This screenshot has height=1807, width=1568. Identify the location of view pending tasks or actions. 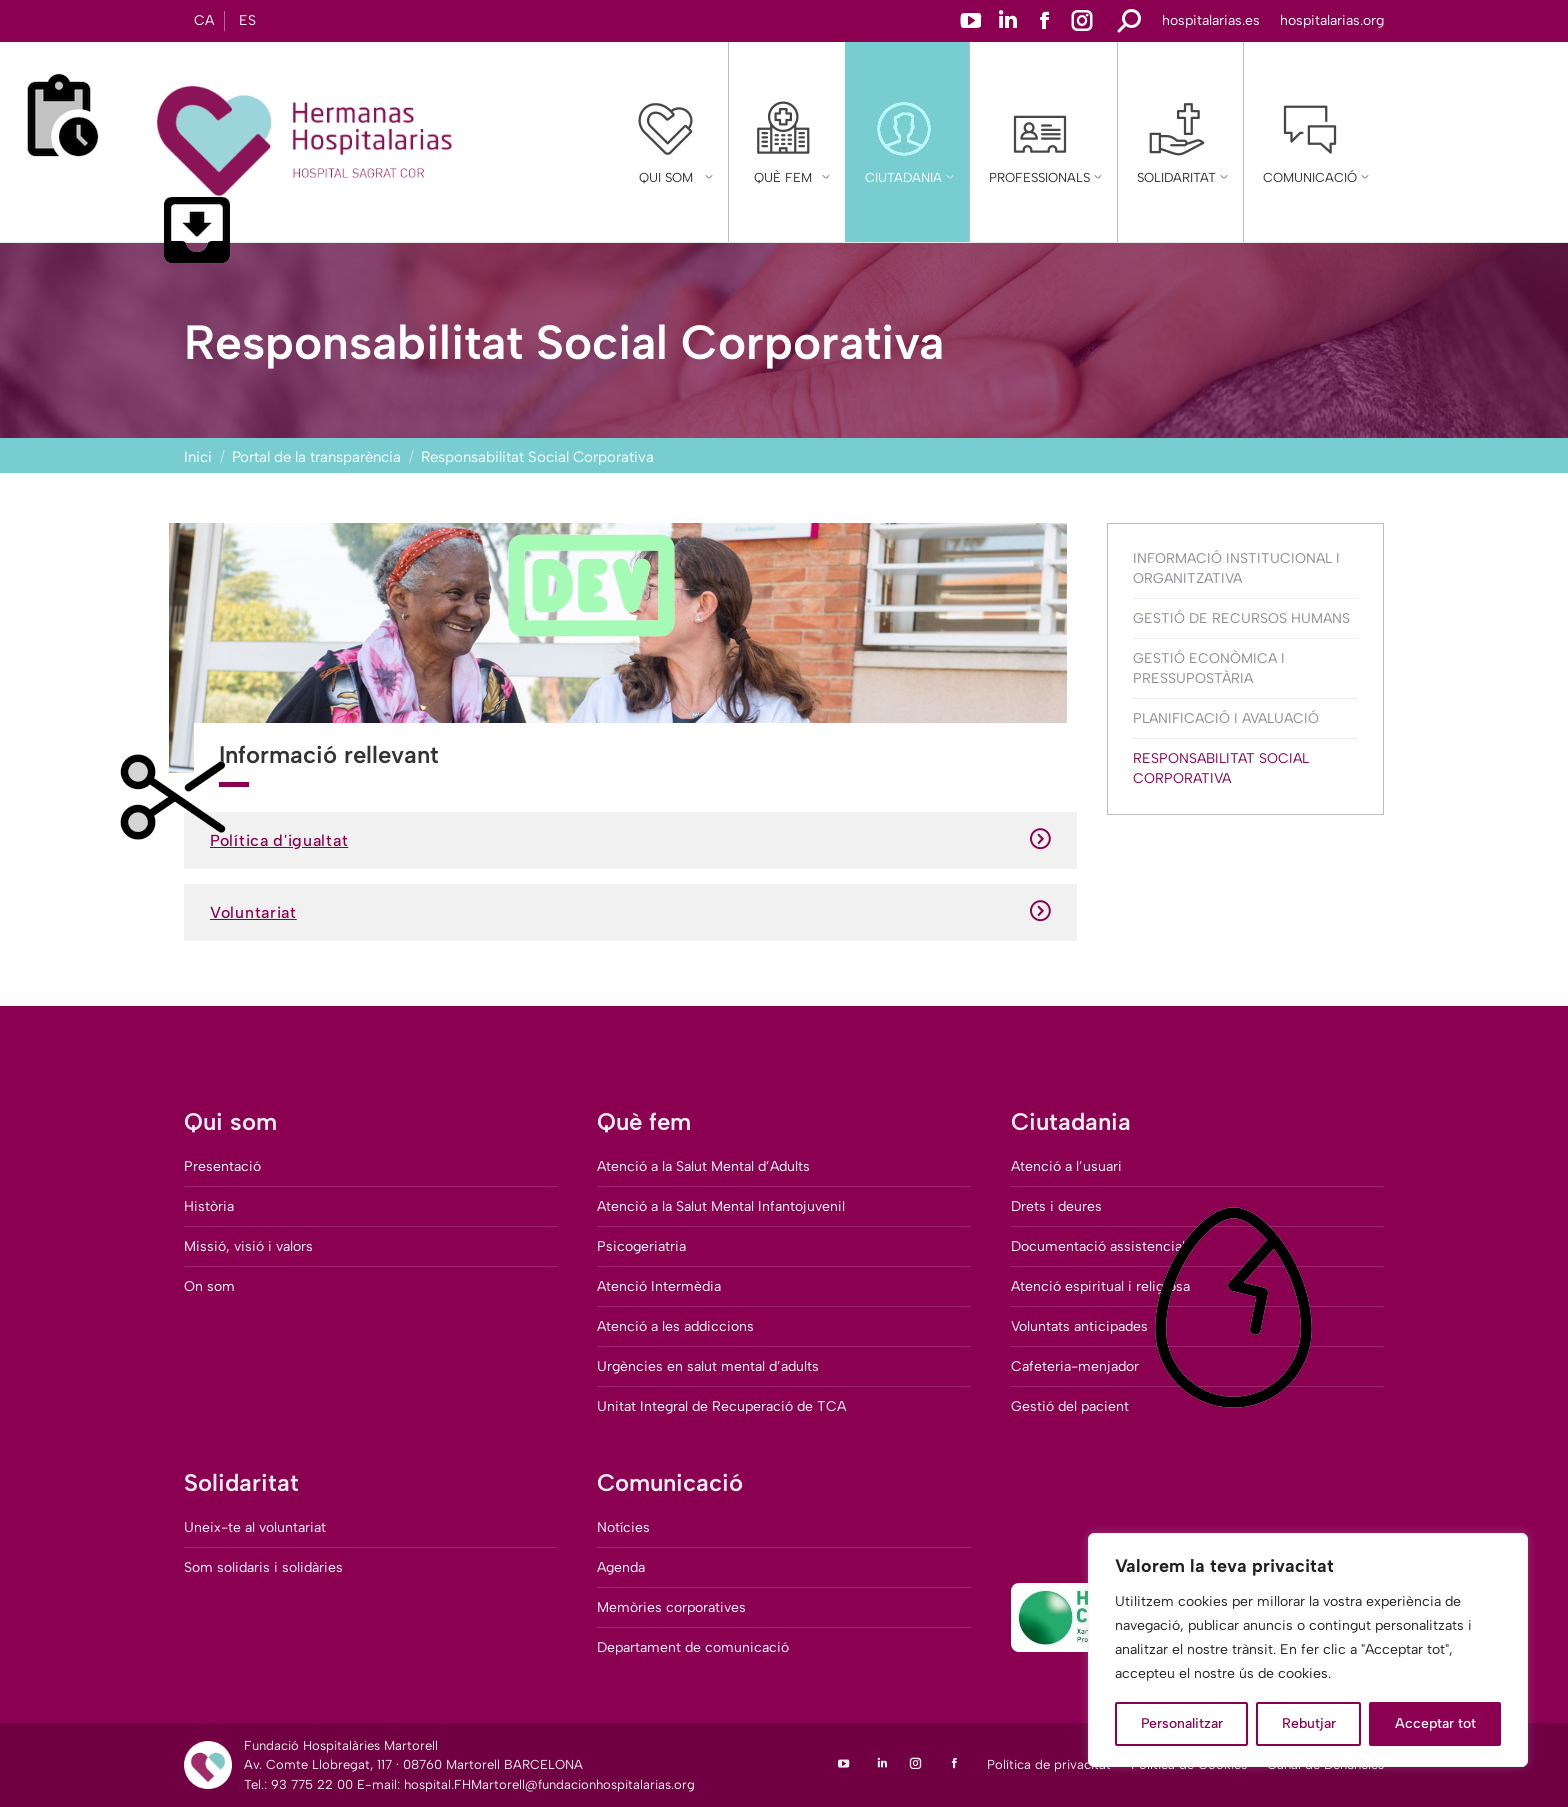
(59, 117).